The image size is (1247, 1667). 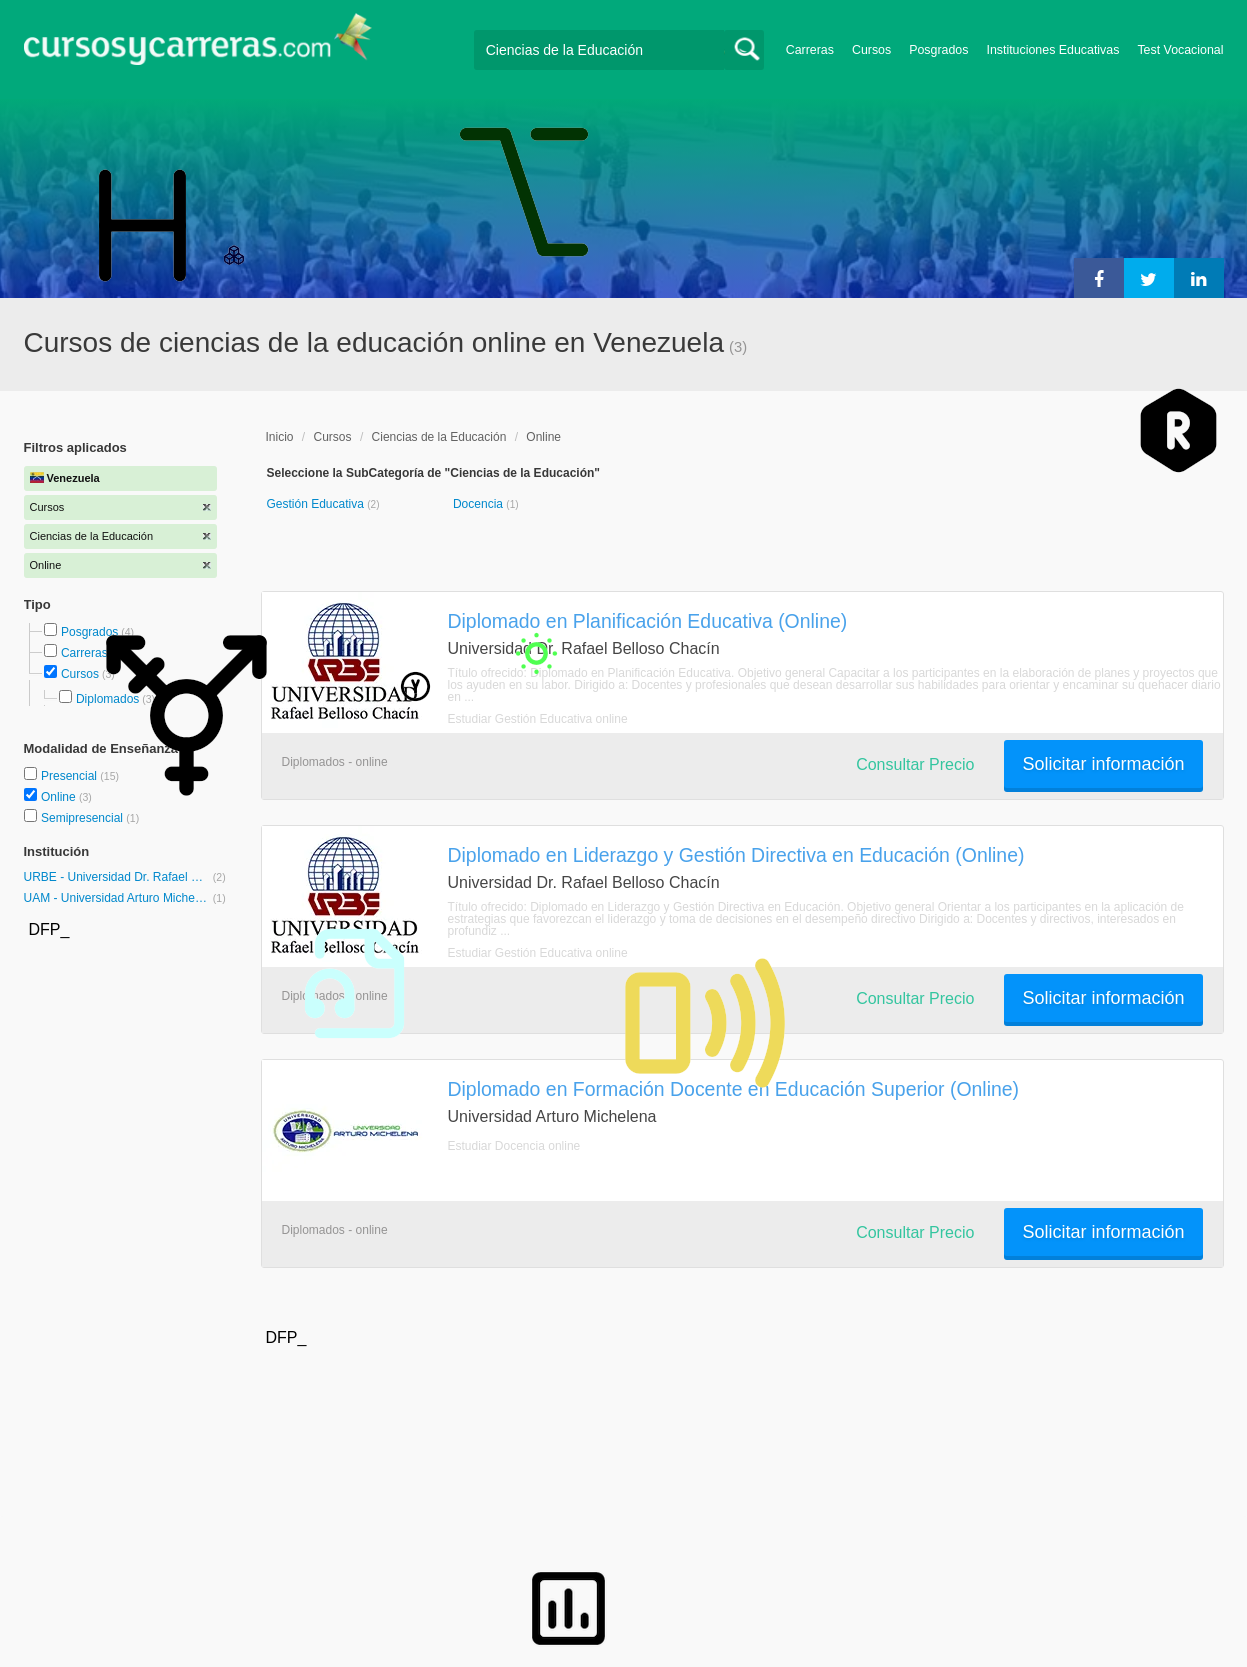 I want to click on reduce screen brightness, so click(x=536, y=653).